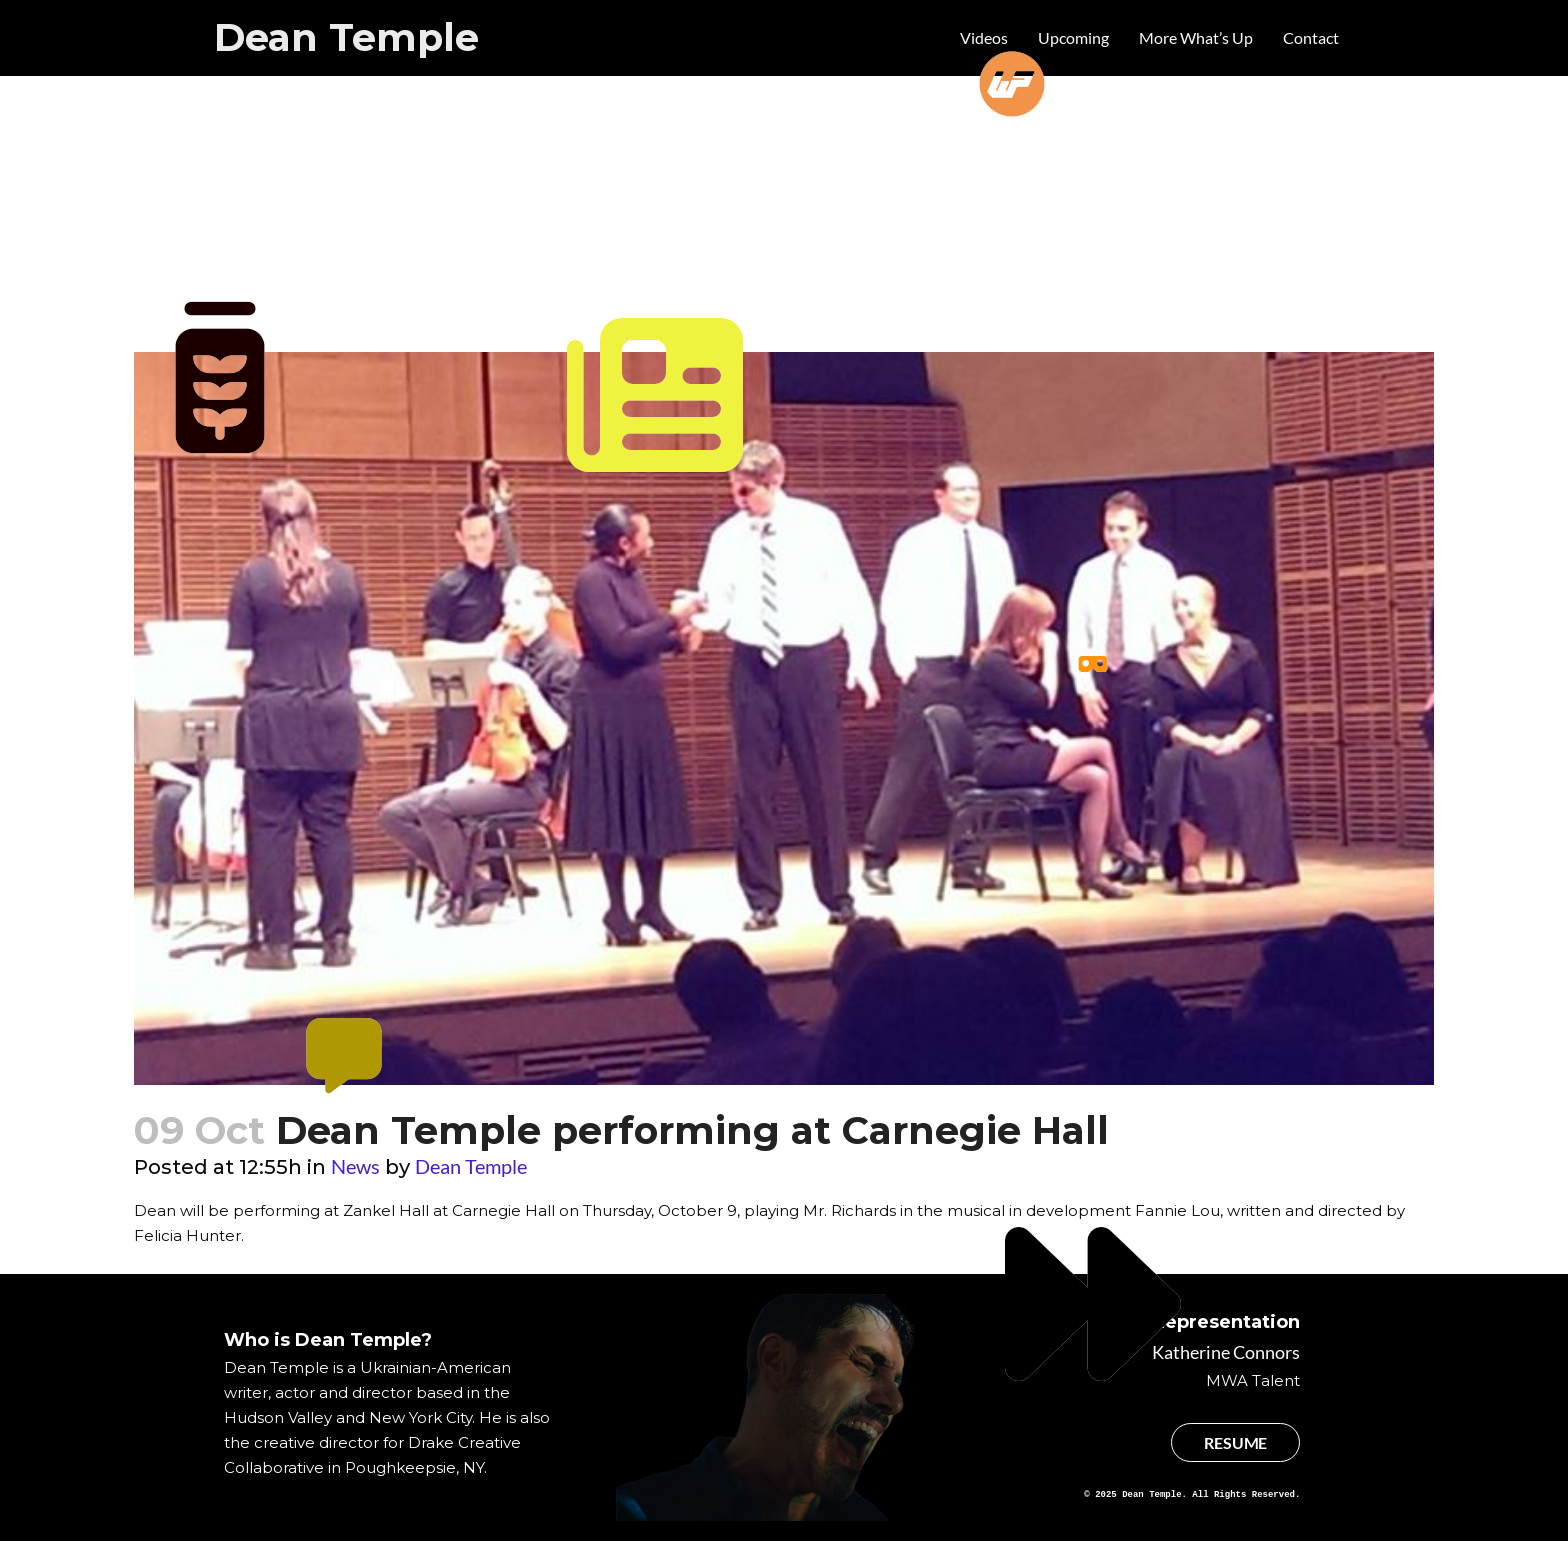 This screenshot has height=1541, width=1568. What do you see at coordinates (1082, 1304) in the screenshot?
I see `skip to the next track` at bounding box center [1082, 1304].